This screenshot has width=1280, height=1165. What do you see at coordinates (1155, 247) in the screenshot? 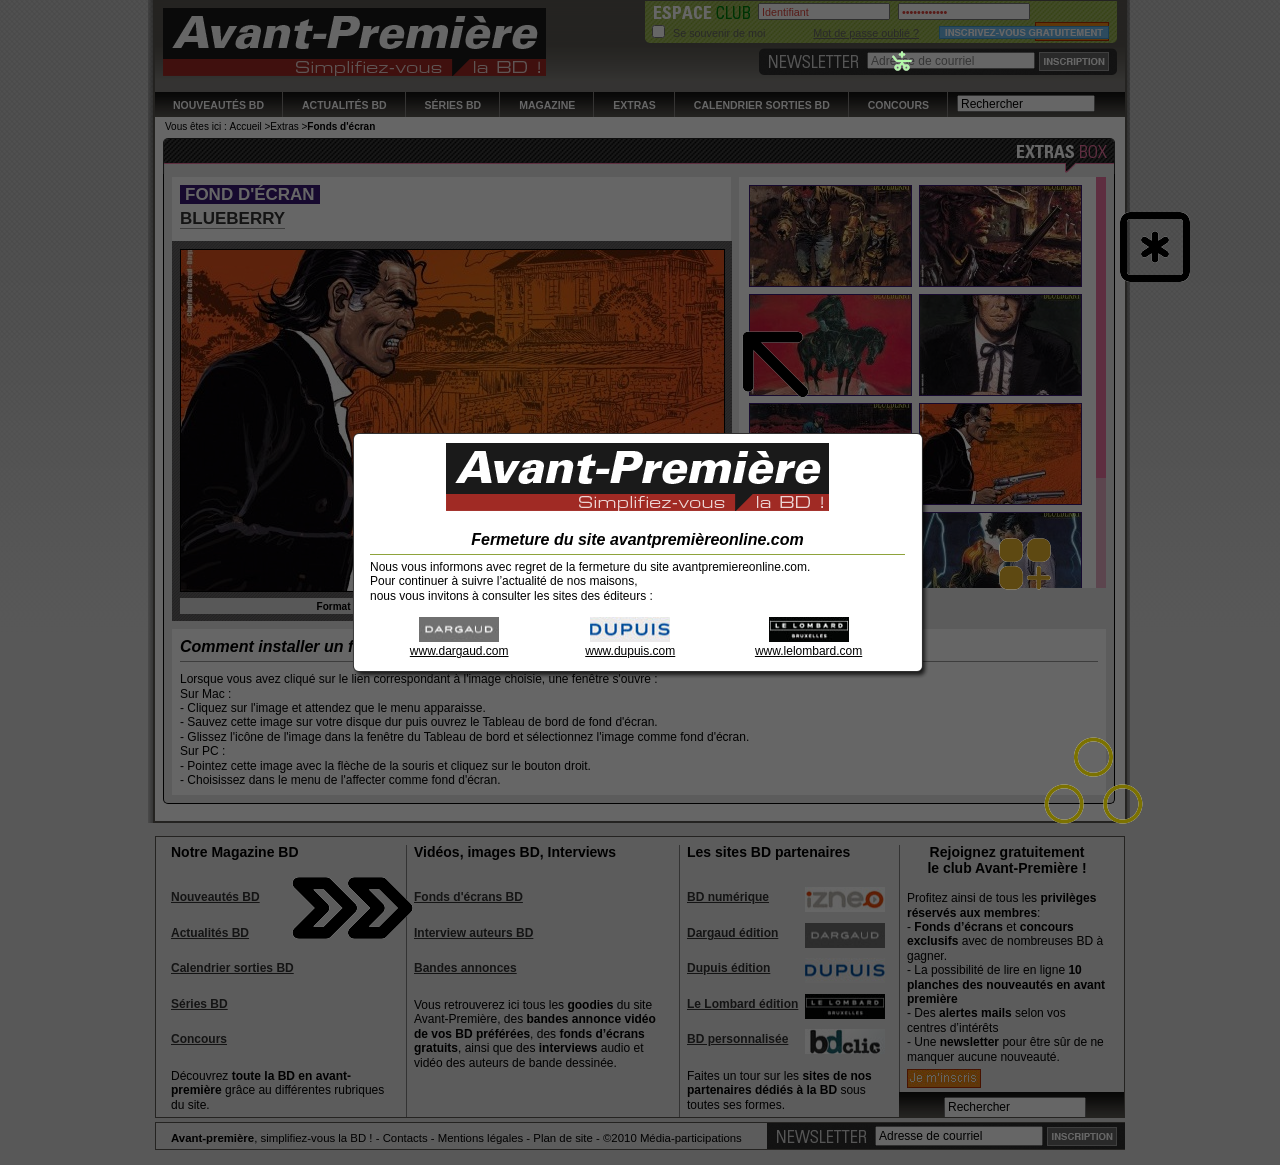
I see `enter a password or passcode field` at bounding box center [1155, 247].